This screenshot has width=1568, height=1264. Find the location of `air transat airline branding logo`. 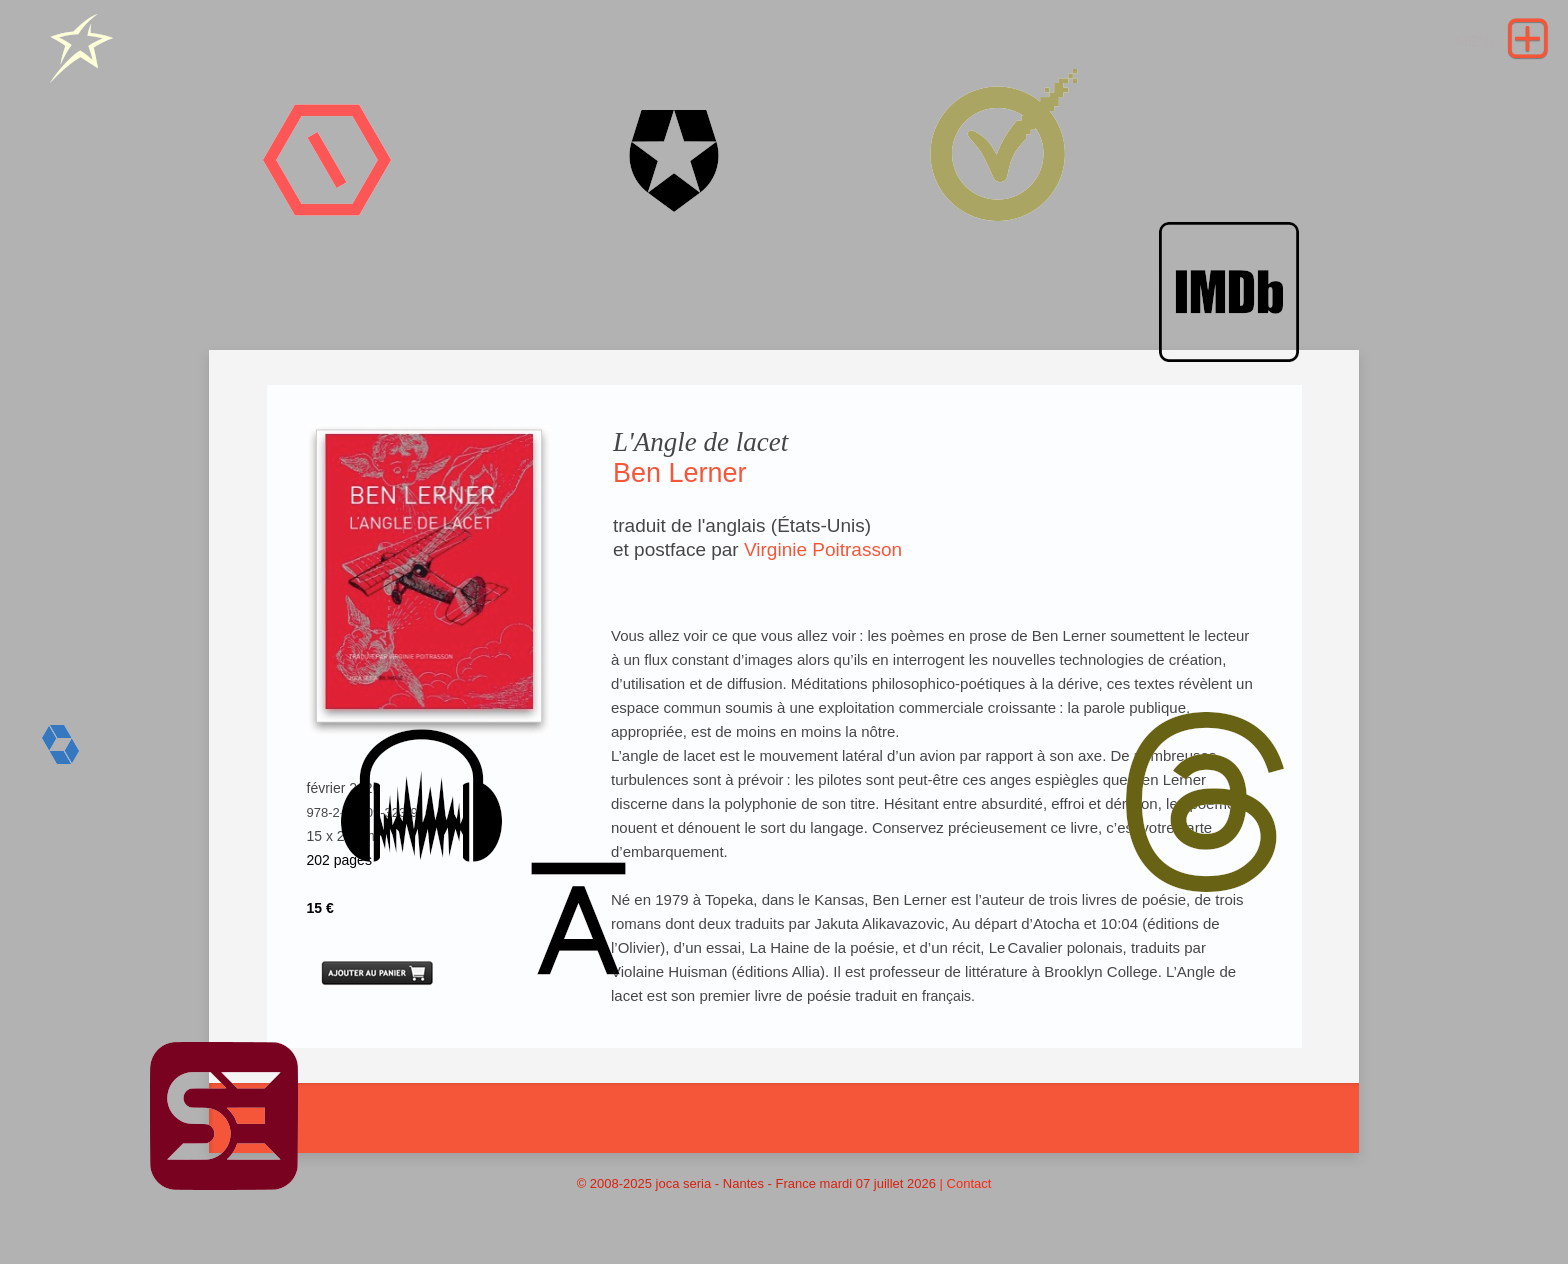

air transat airline branding logo is located at coordinates (81, 48).